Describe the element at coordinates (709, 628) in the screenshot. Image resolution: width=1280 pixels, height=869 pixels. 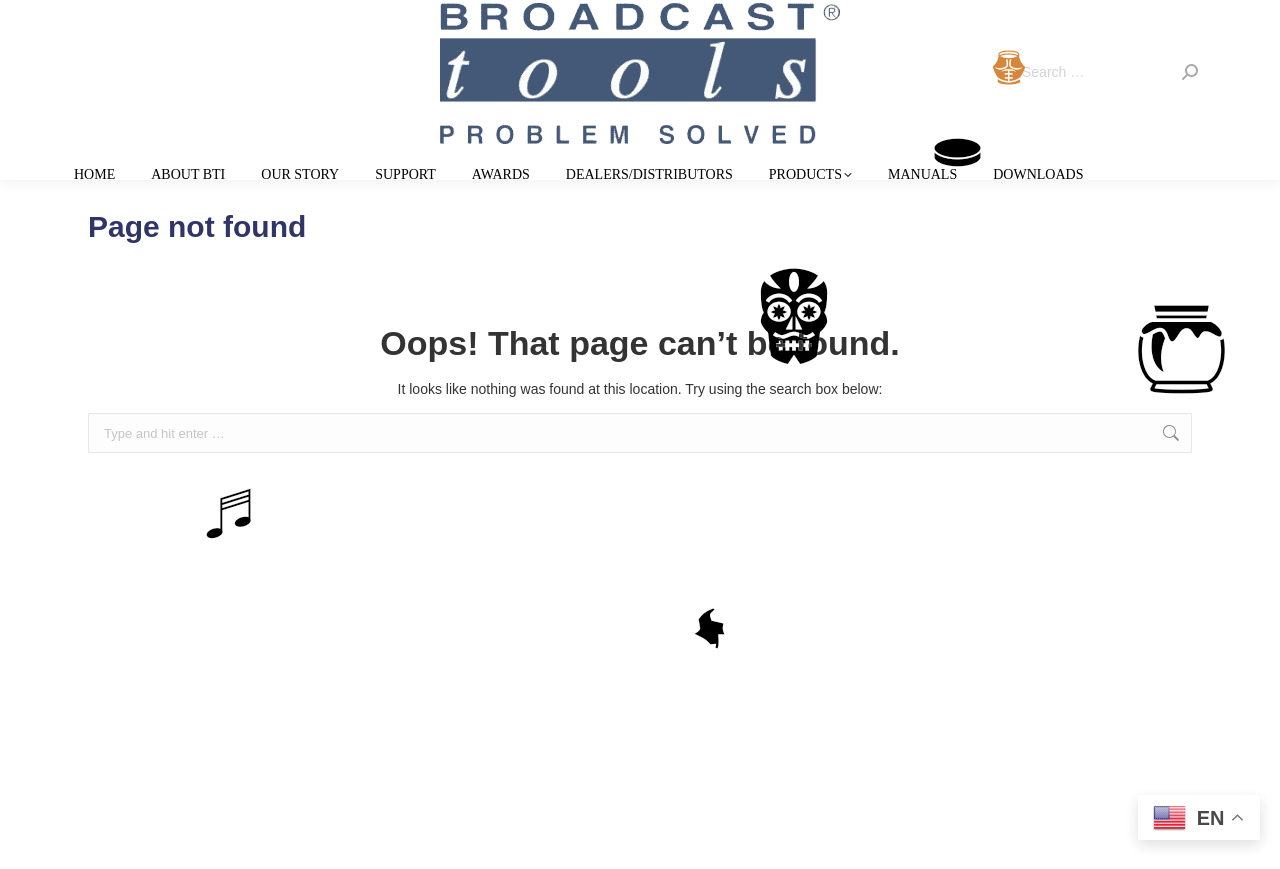
I see `select colombia as your country or region` at that location.